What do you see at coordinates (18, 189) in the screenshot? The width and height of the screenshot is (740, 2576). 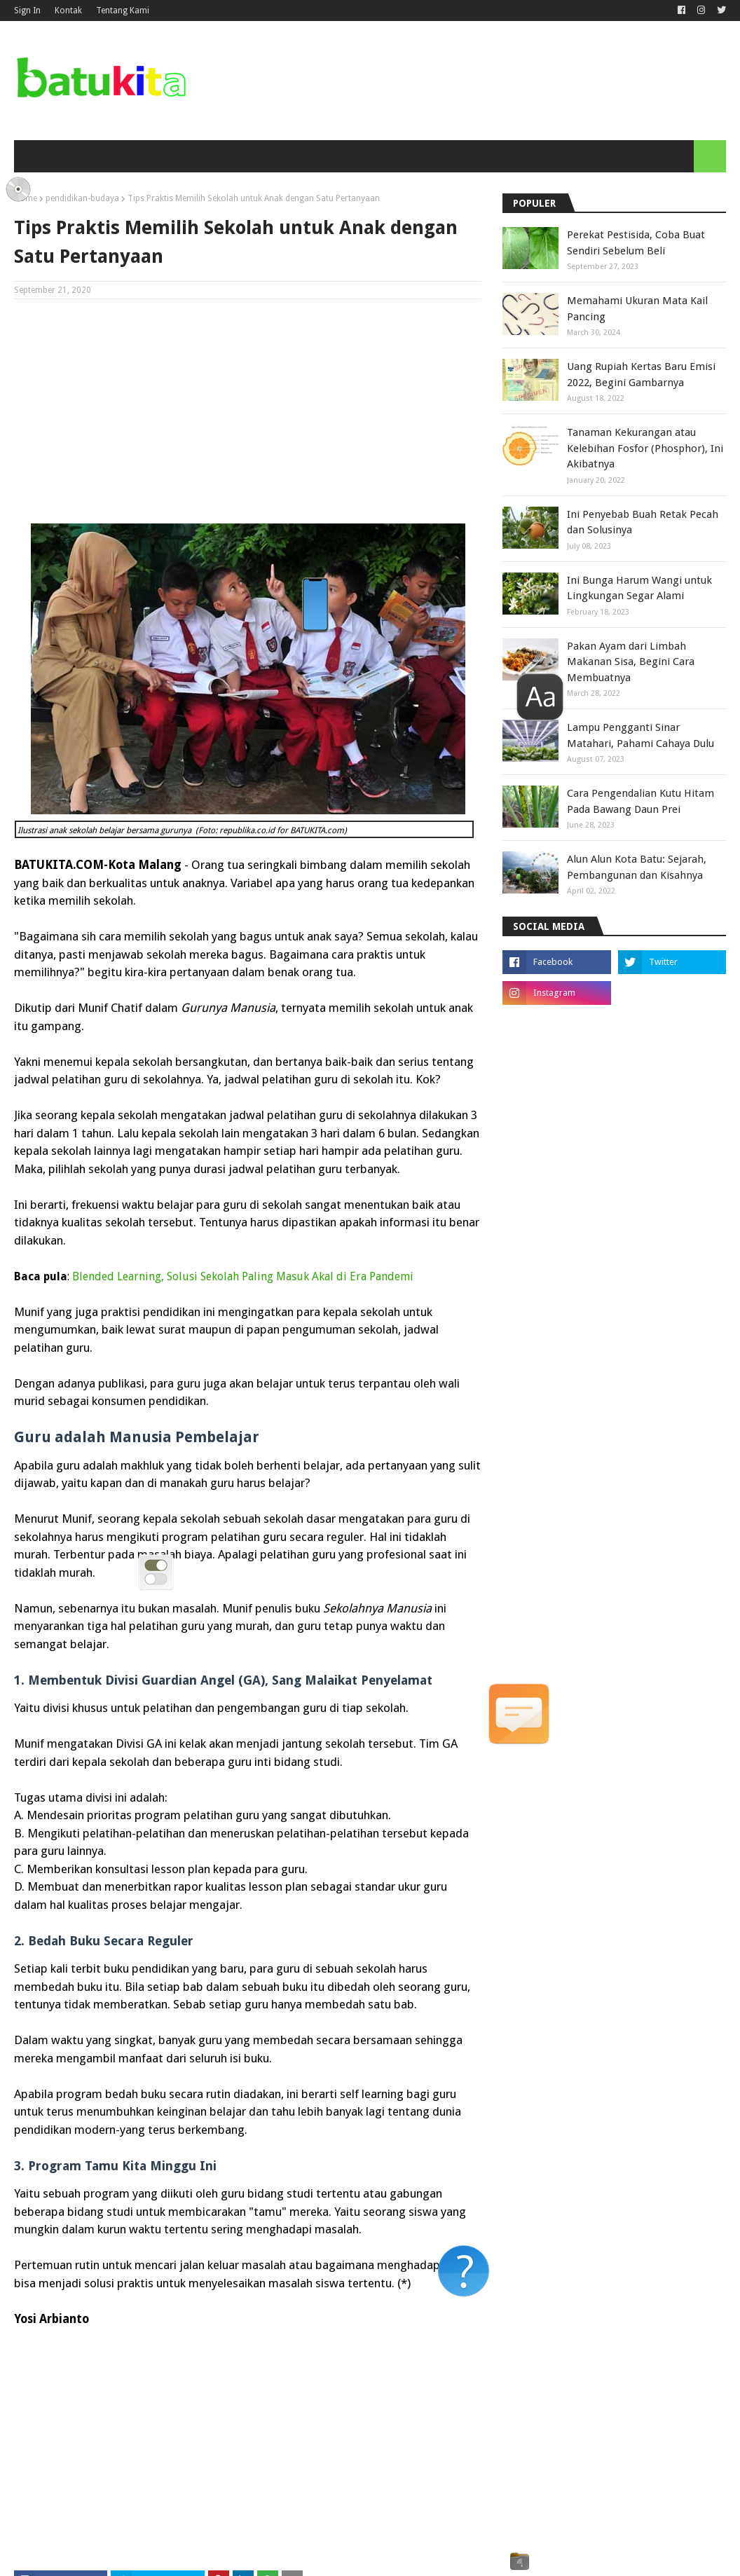 I see `indicates a DVD-RAM disc or optical media device` at bounding box center [18, 189].